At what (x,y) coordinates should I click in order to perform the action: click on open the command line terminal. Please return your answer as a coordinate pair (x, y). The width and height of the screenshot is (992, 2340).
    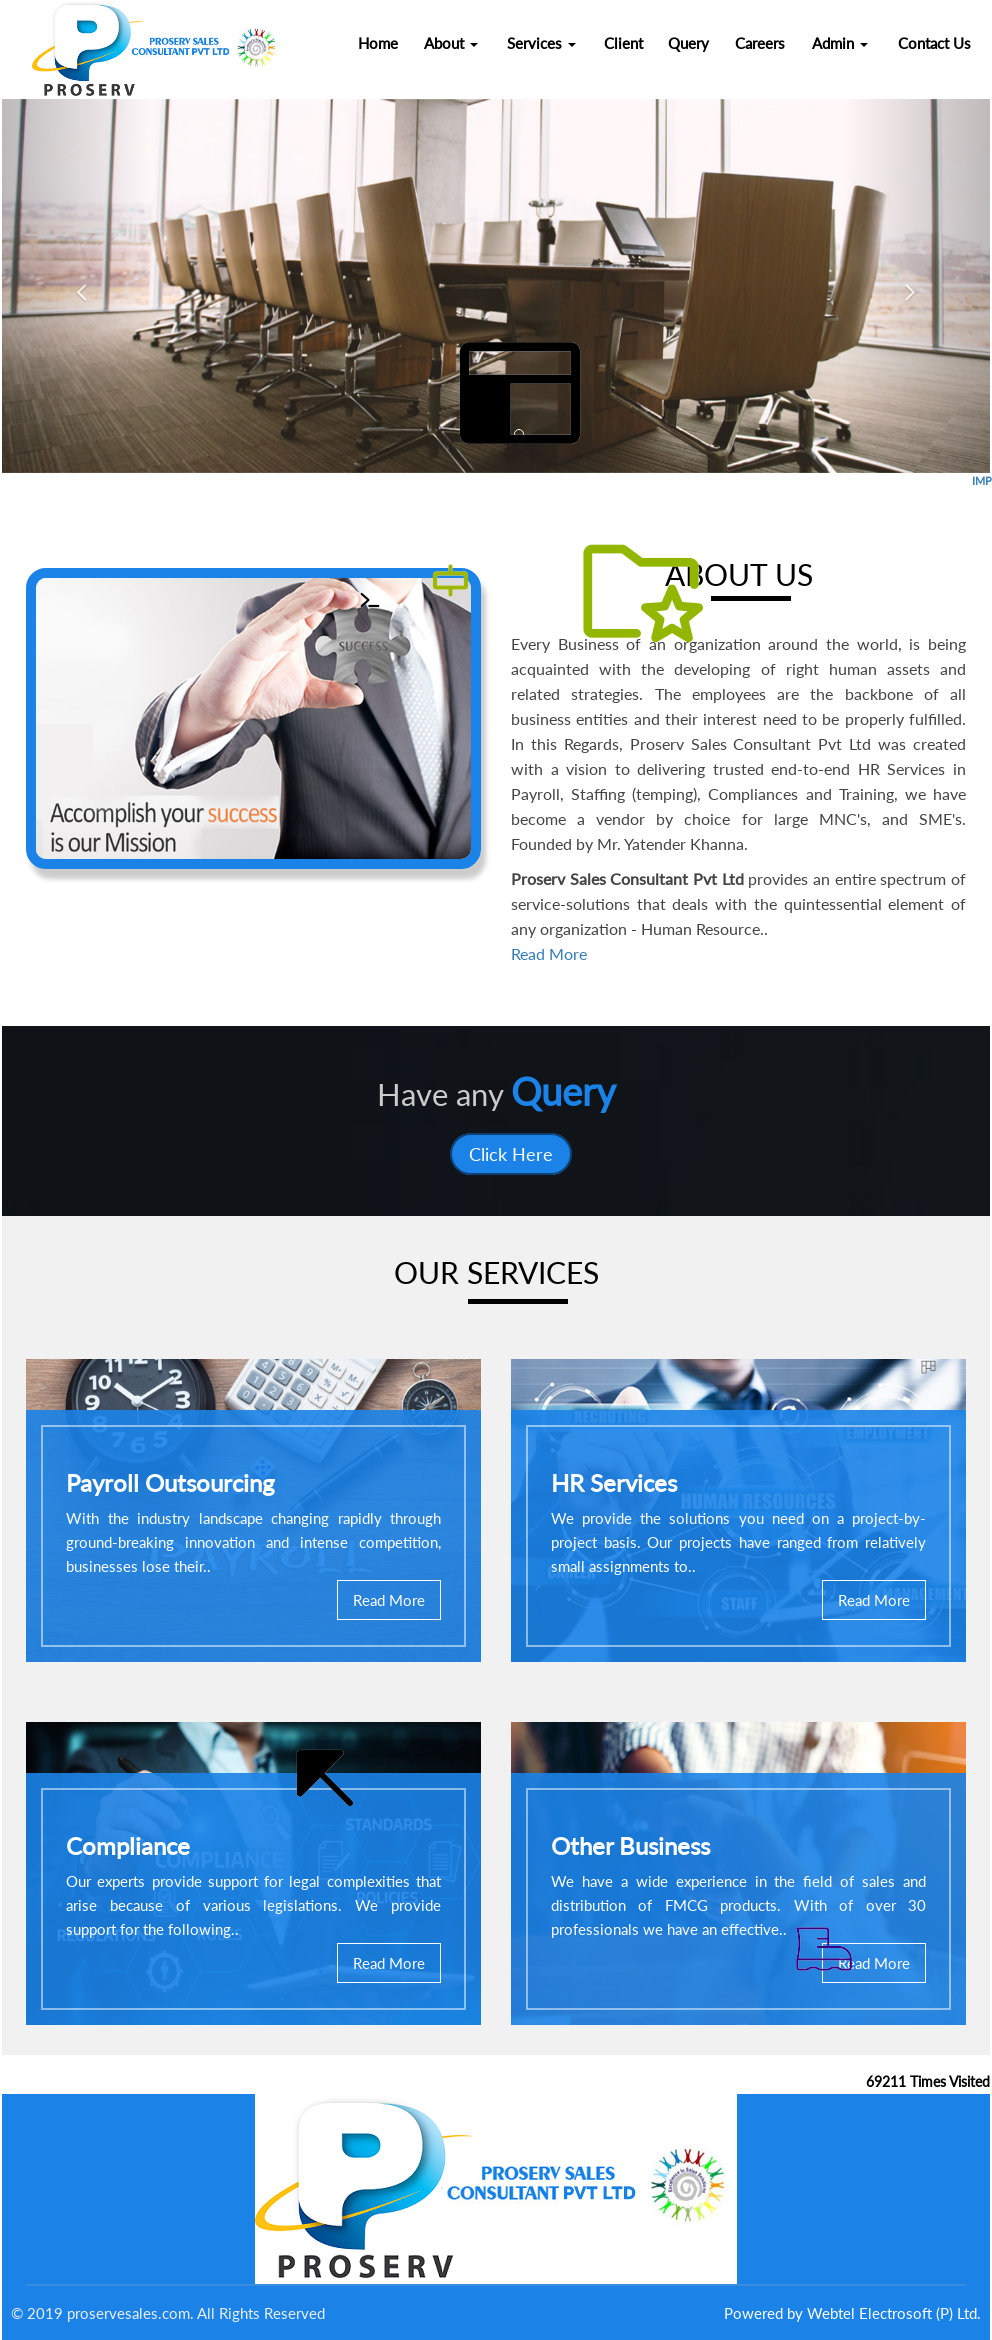
    Looking at the image, I should click on (370, 600).